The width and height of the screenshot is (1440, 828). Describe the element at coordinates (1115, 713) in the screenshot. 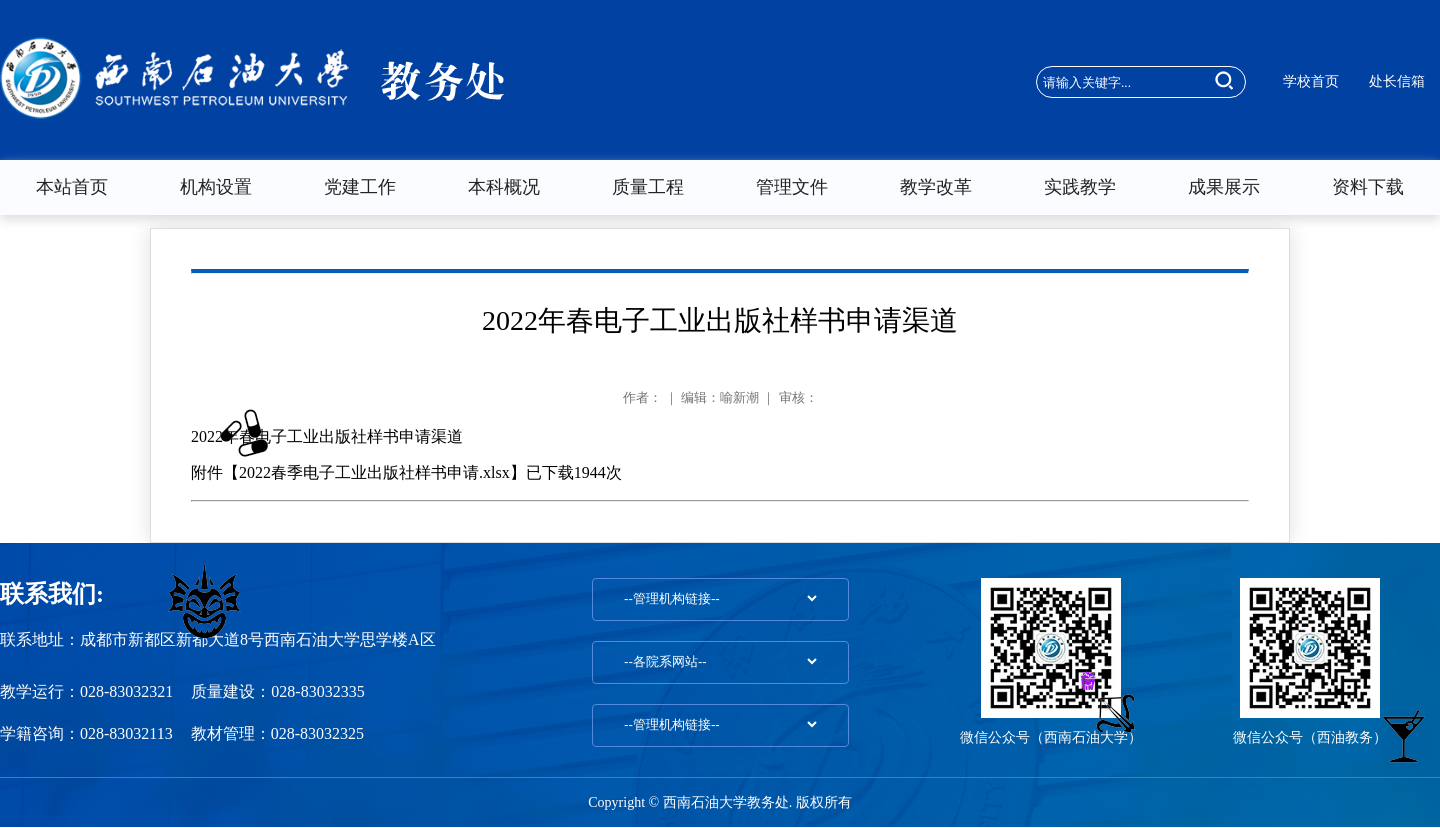

I see `activate double shot ability` at that location.